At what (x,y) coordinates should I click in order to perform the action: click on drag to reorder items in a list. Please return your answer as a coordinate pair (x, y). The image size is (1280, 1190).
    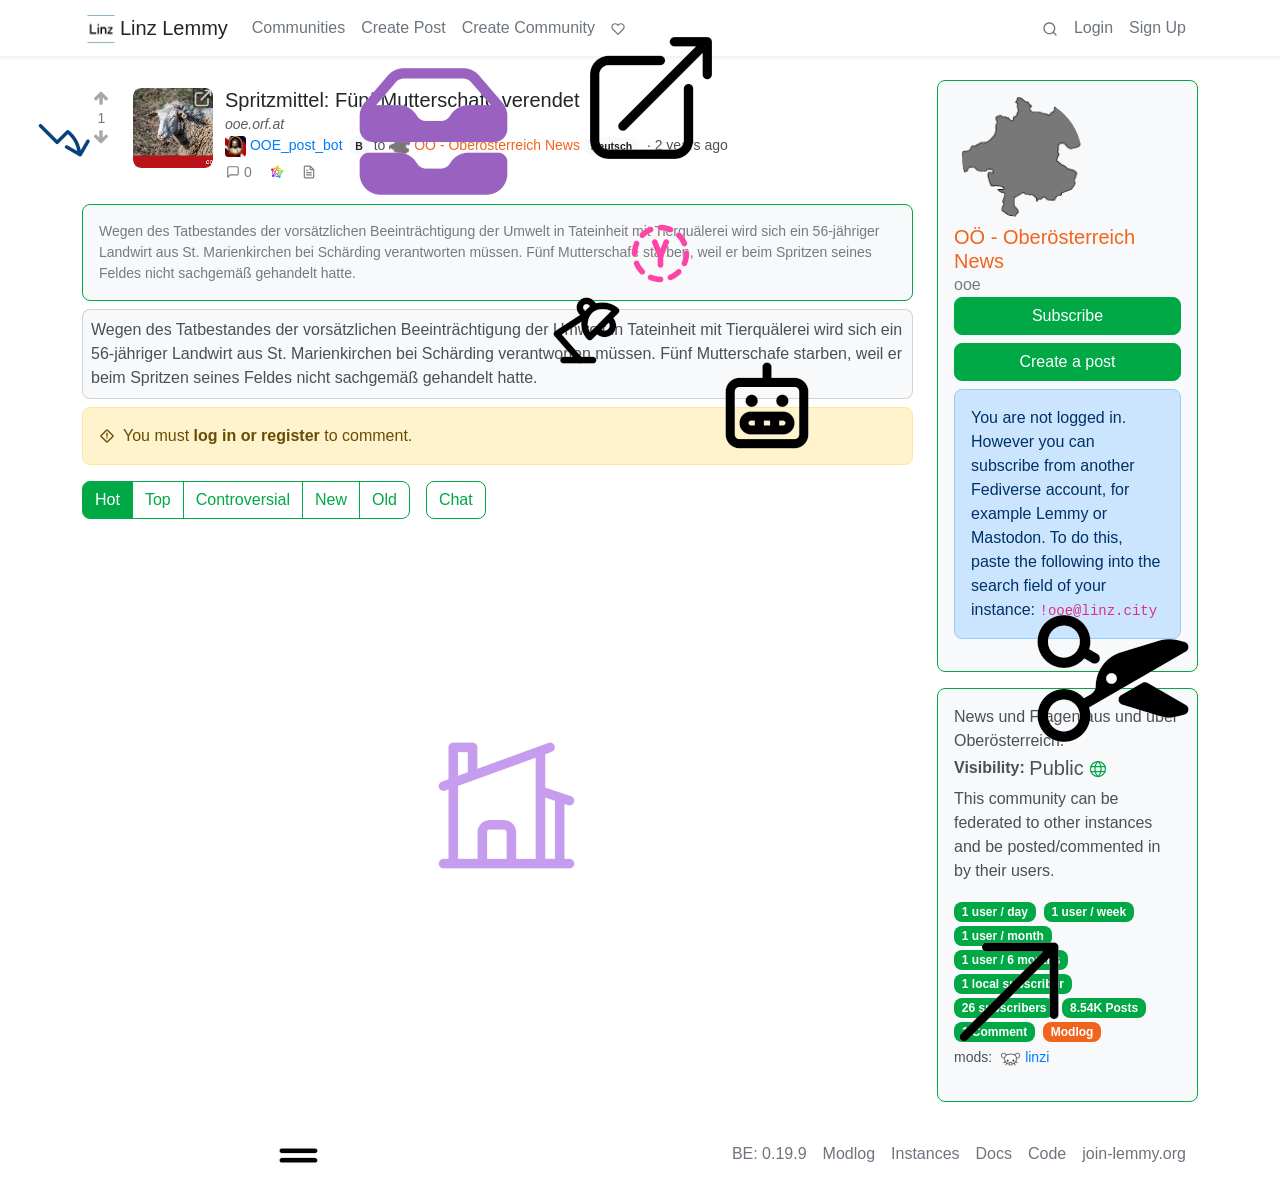
    Looking at the image, I should click on (298, 1155).